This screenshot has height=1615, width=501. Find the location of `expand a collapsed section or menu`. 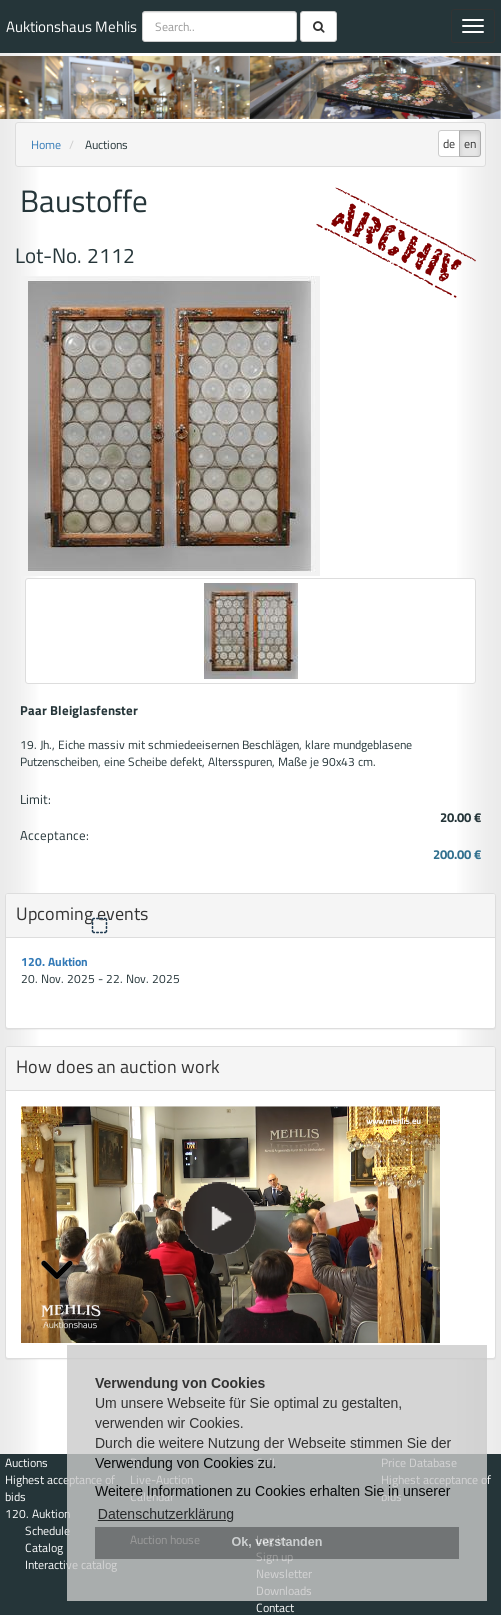

expand a collapsed section or menu is located at coordinates (57, 1269).